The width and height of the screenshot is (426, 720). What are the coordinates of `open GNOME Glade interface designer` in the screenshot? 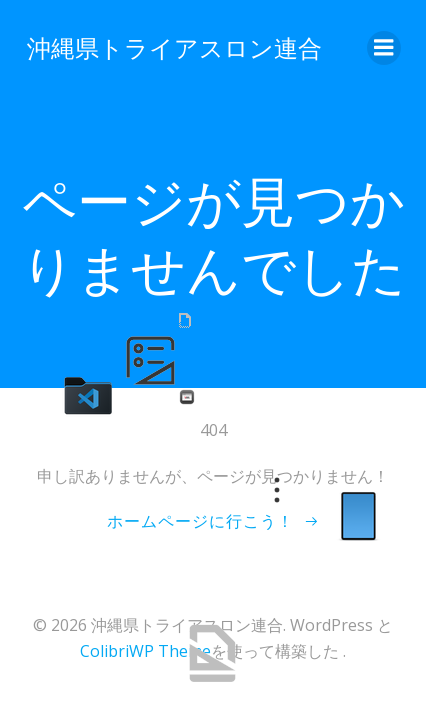 It's located at (150, 360).